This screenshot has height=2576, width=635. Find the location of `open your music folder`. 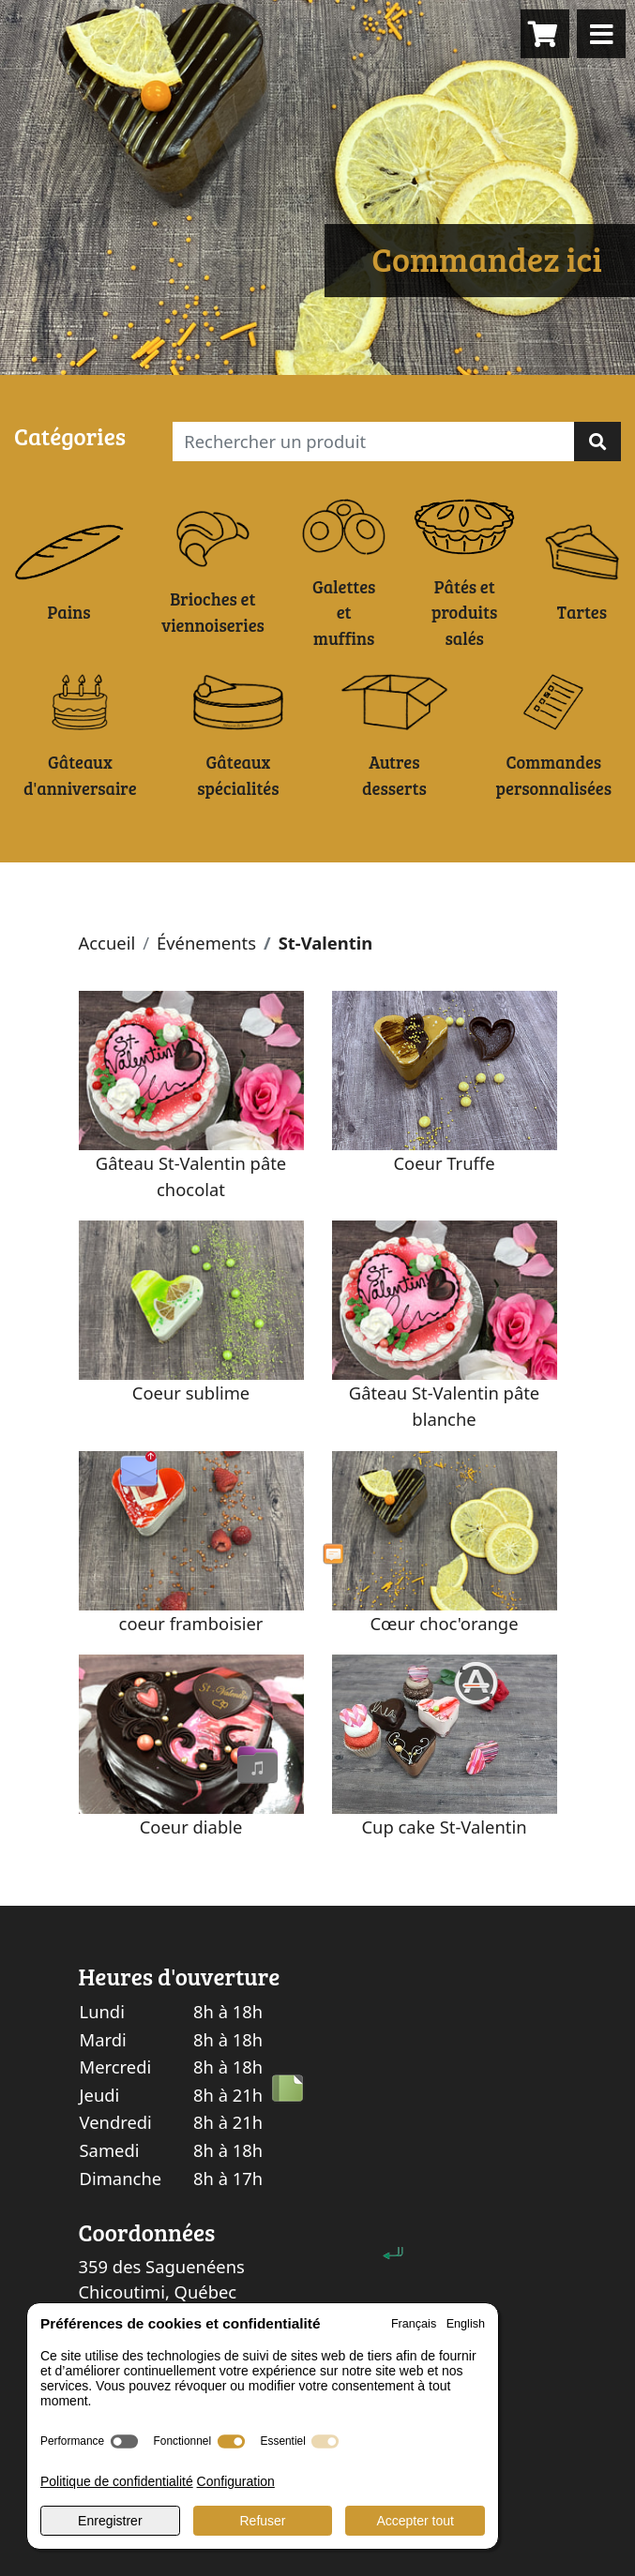

open your music folder is located at coordinates (257, 1764).